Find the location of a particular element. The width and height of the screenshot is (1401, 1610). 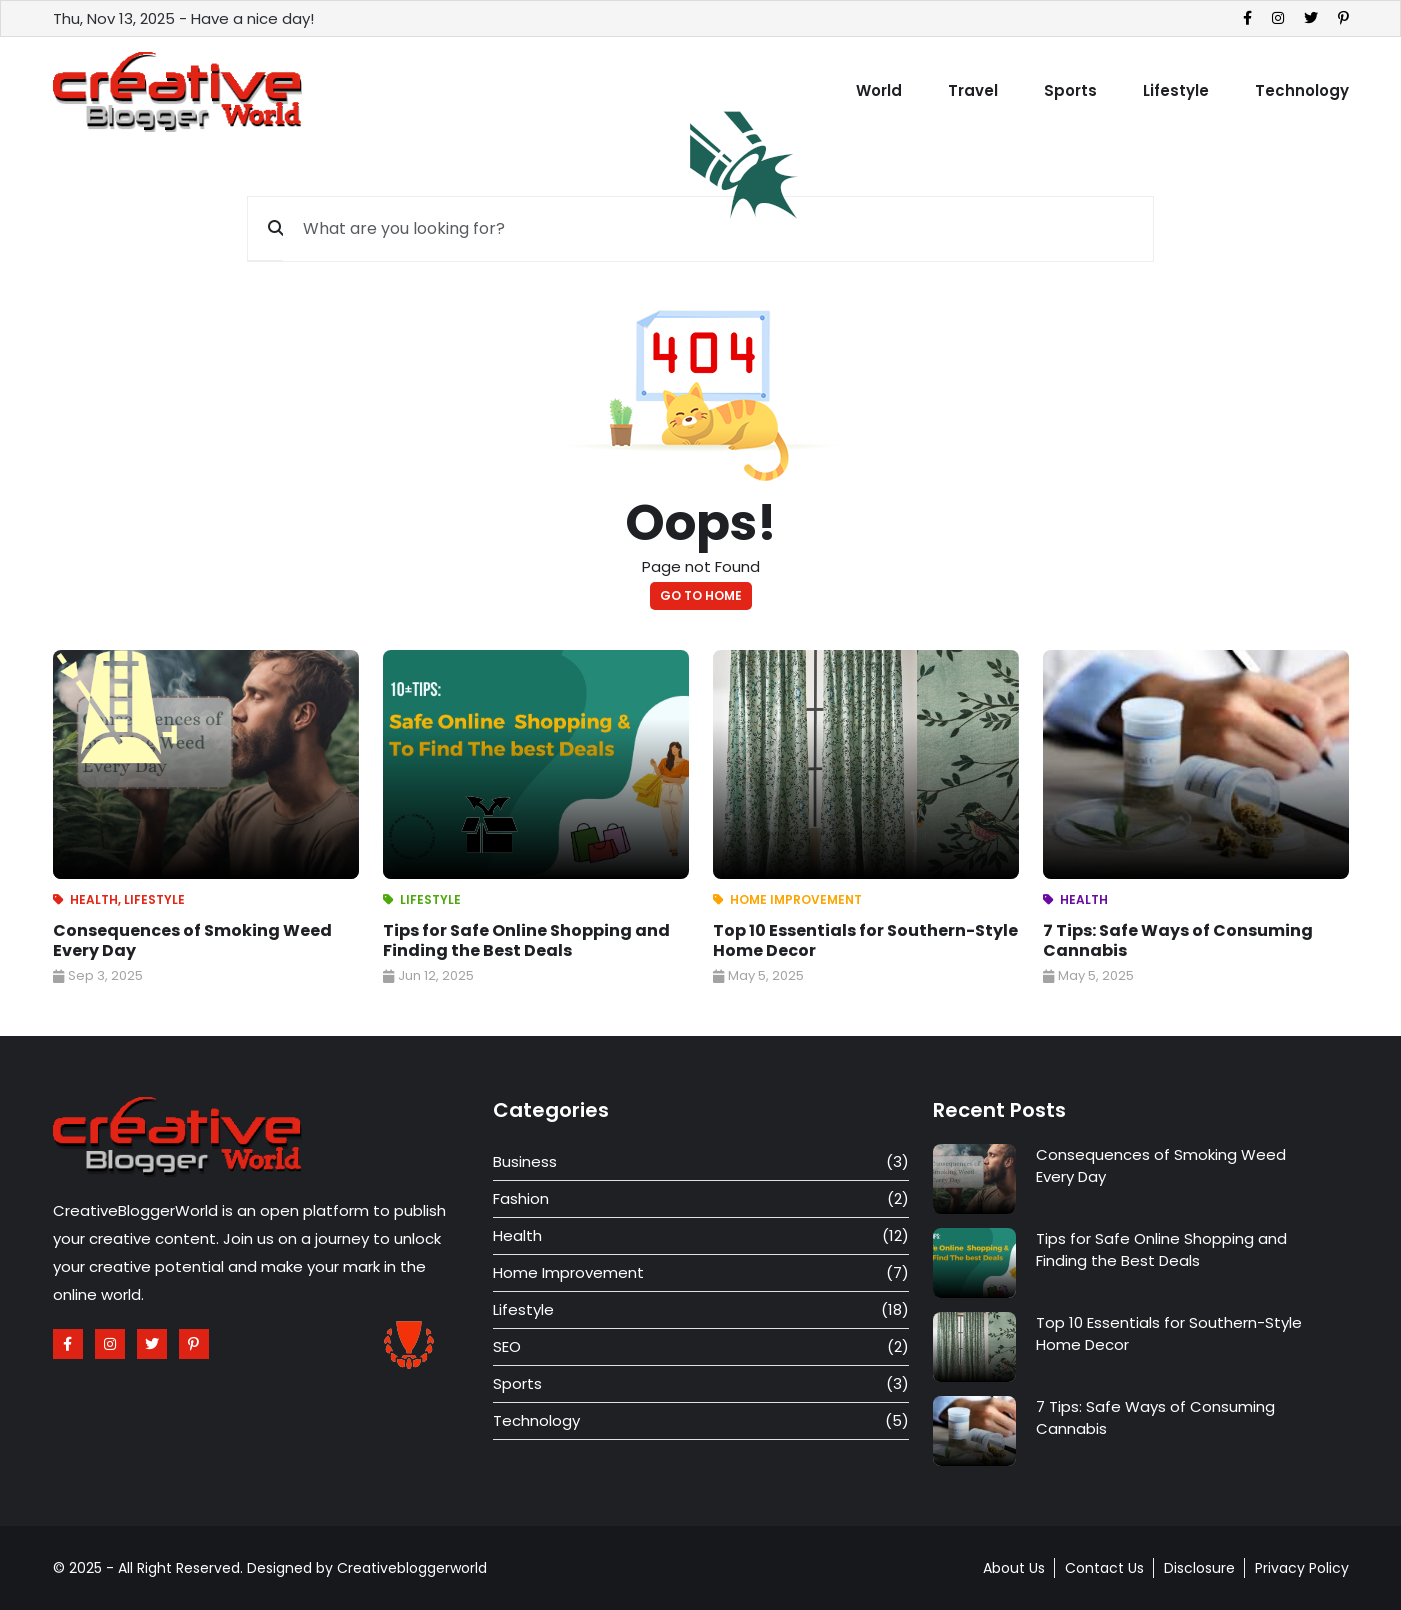

fire cannon or launch projectile is located at coordinates (743, 166).